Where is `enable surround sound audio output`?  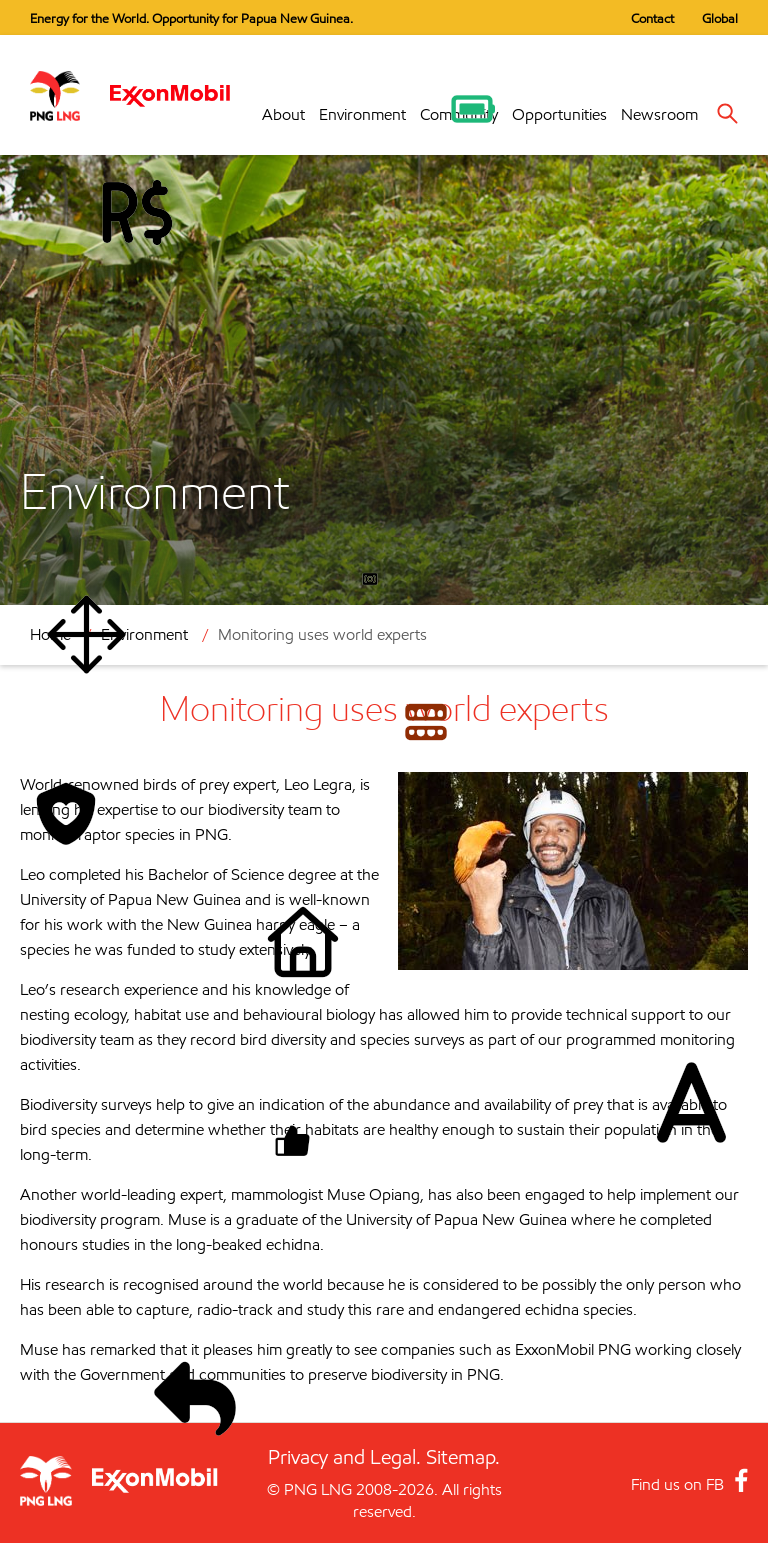
enable surround sound audio output is located at coordinates (370, 579).